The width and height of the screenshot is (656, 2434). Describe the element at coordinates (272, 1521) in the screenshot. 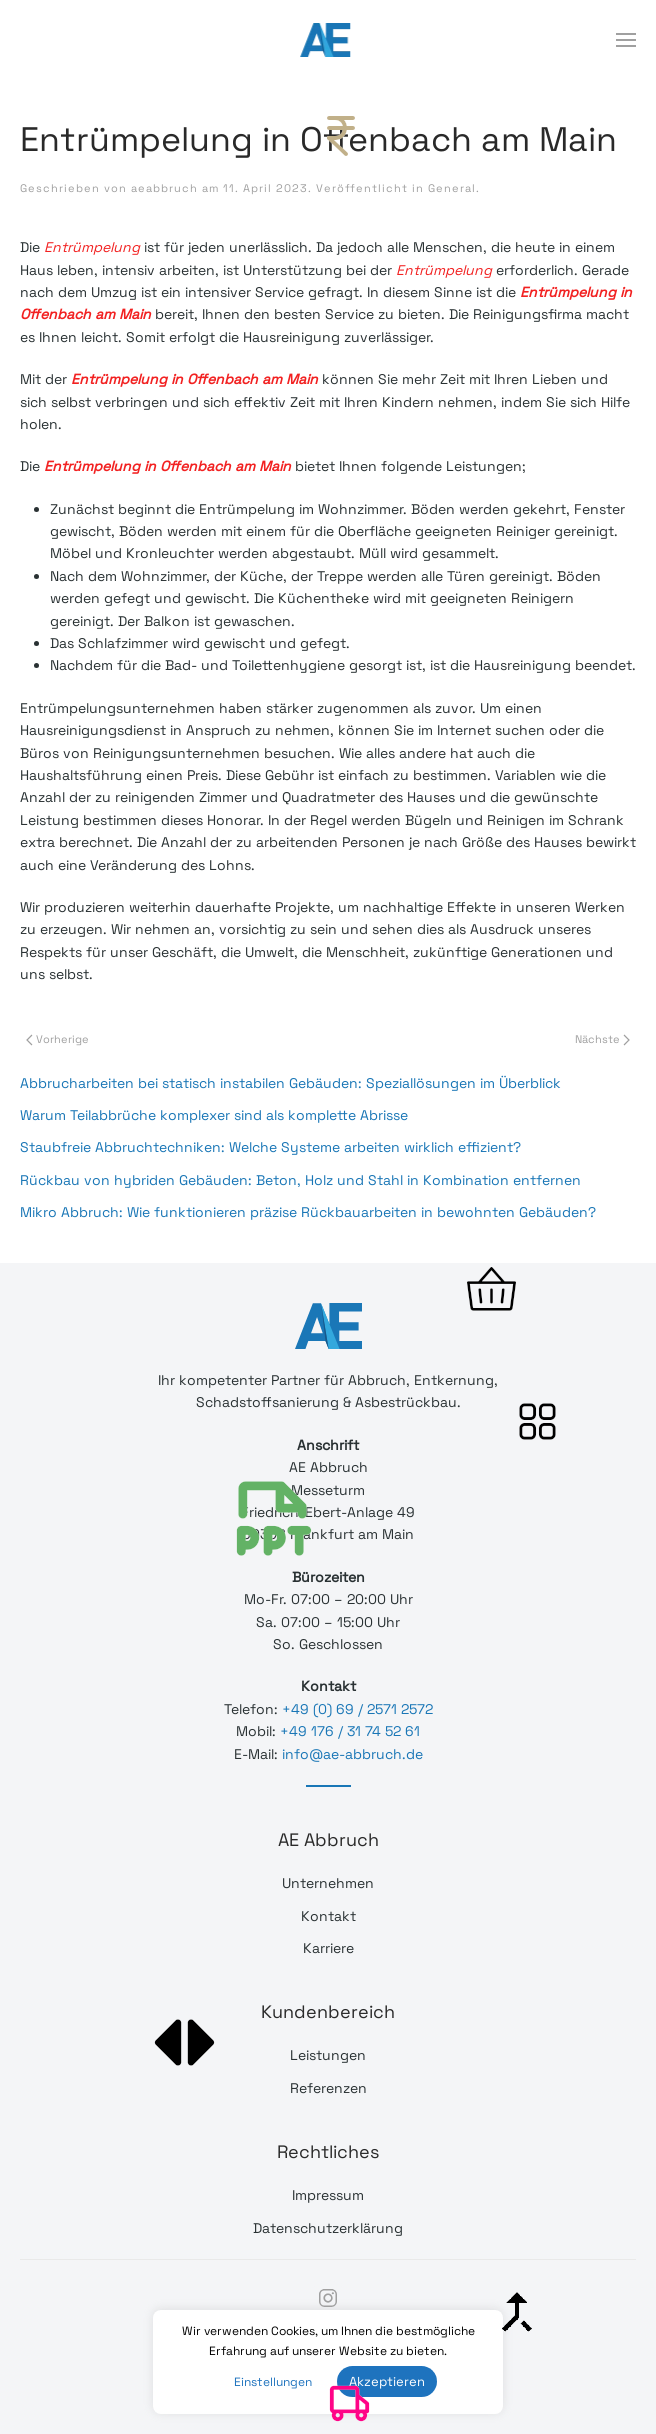

I see `open a PowerPoint presentation file` at that location.